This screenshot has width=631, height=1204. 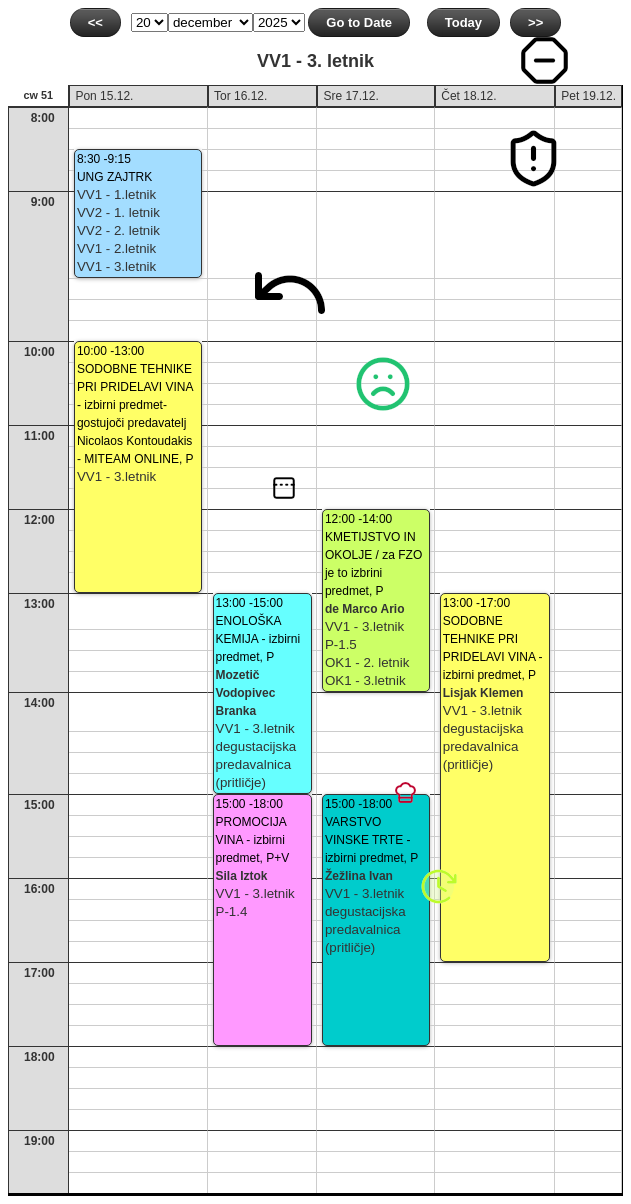 I want to click on submit negative feedback or rating, so click(x=383, y=384).